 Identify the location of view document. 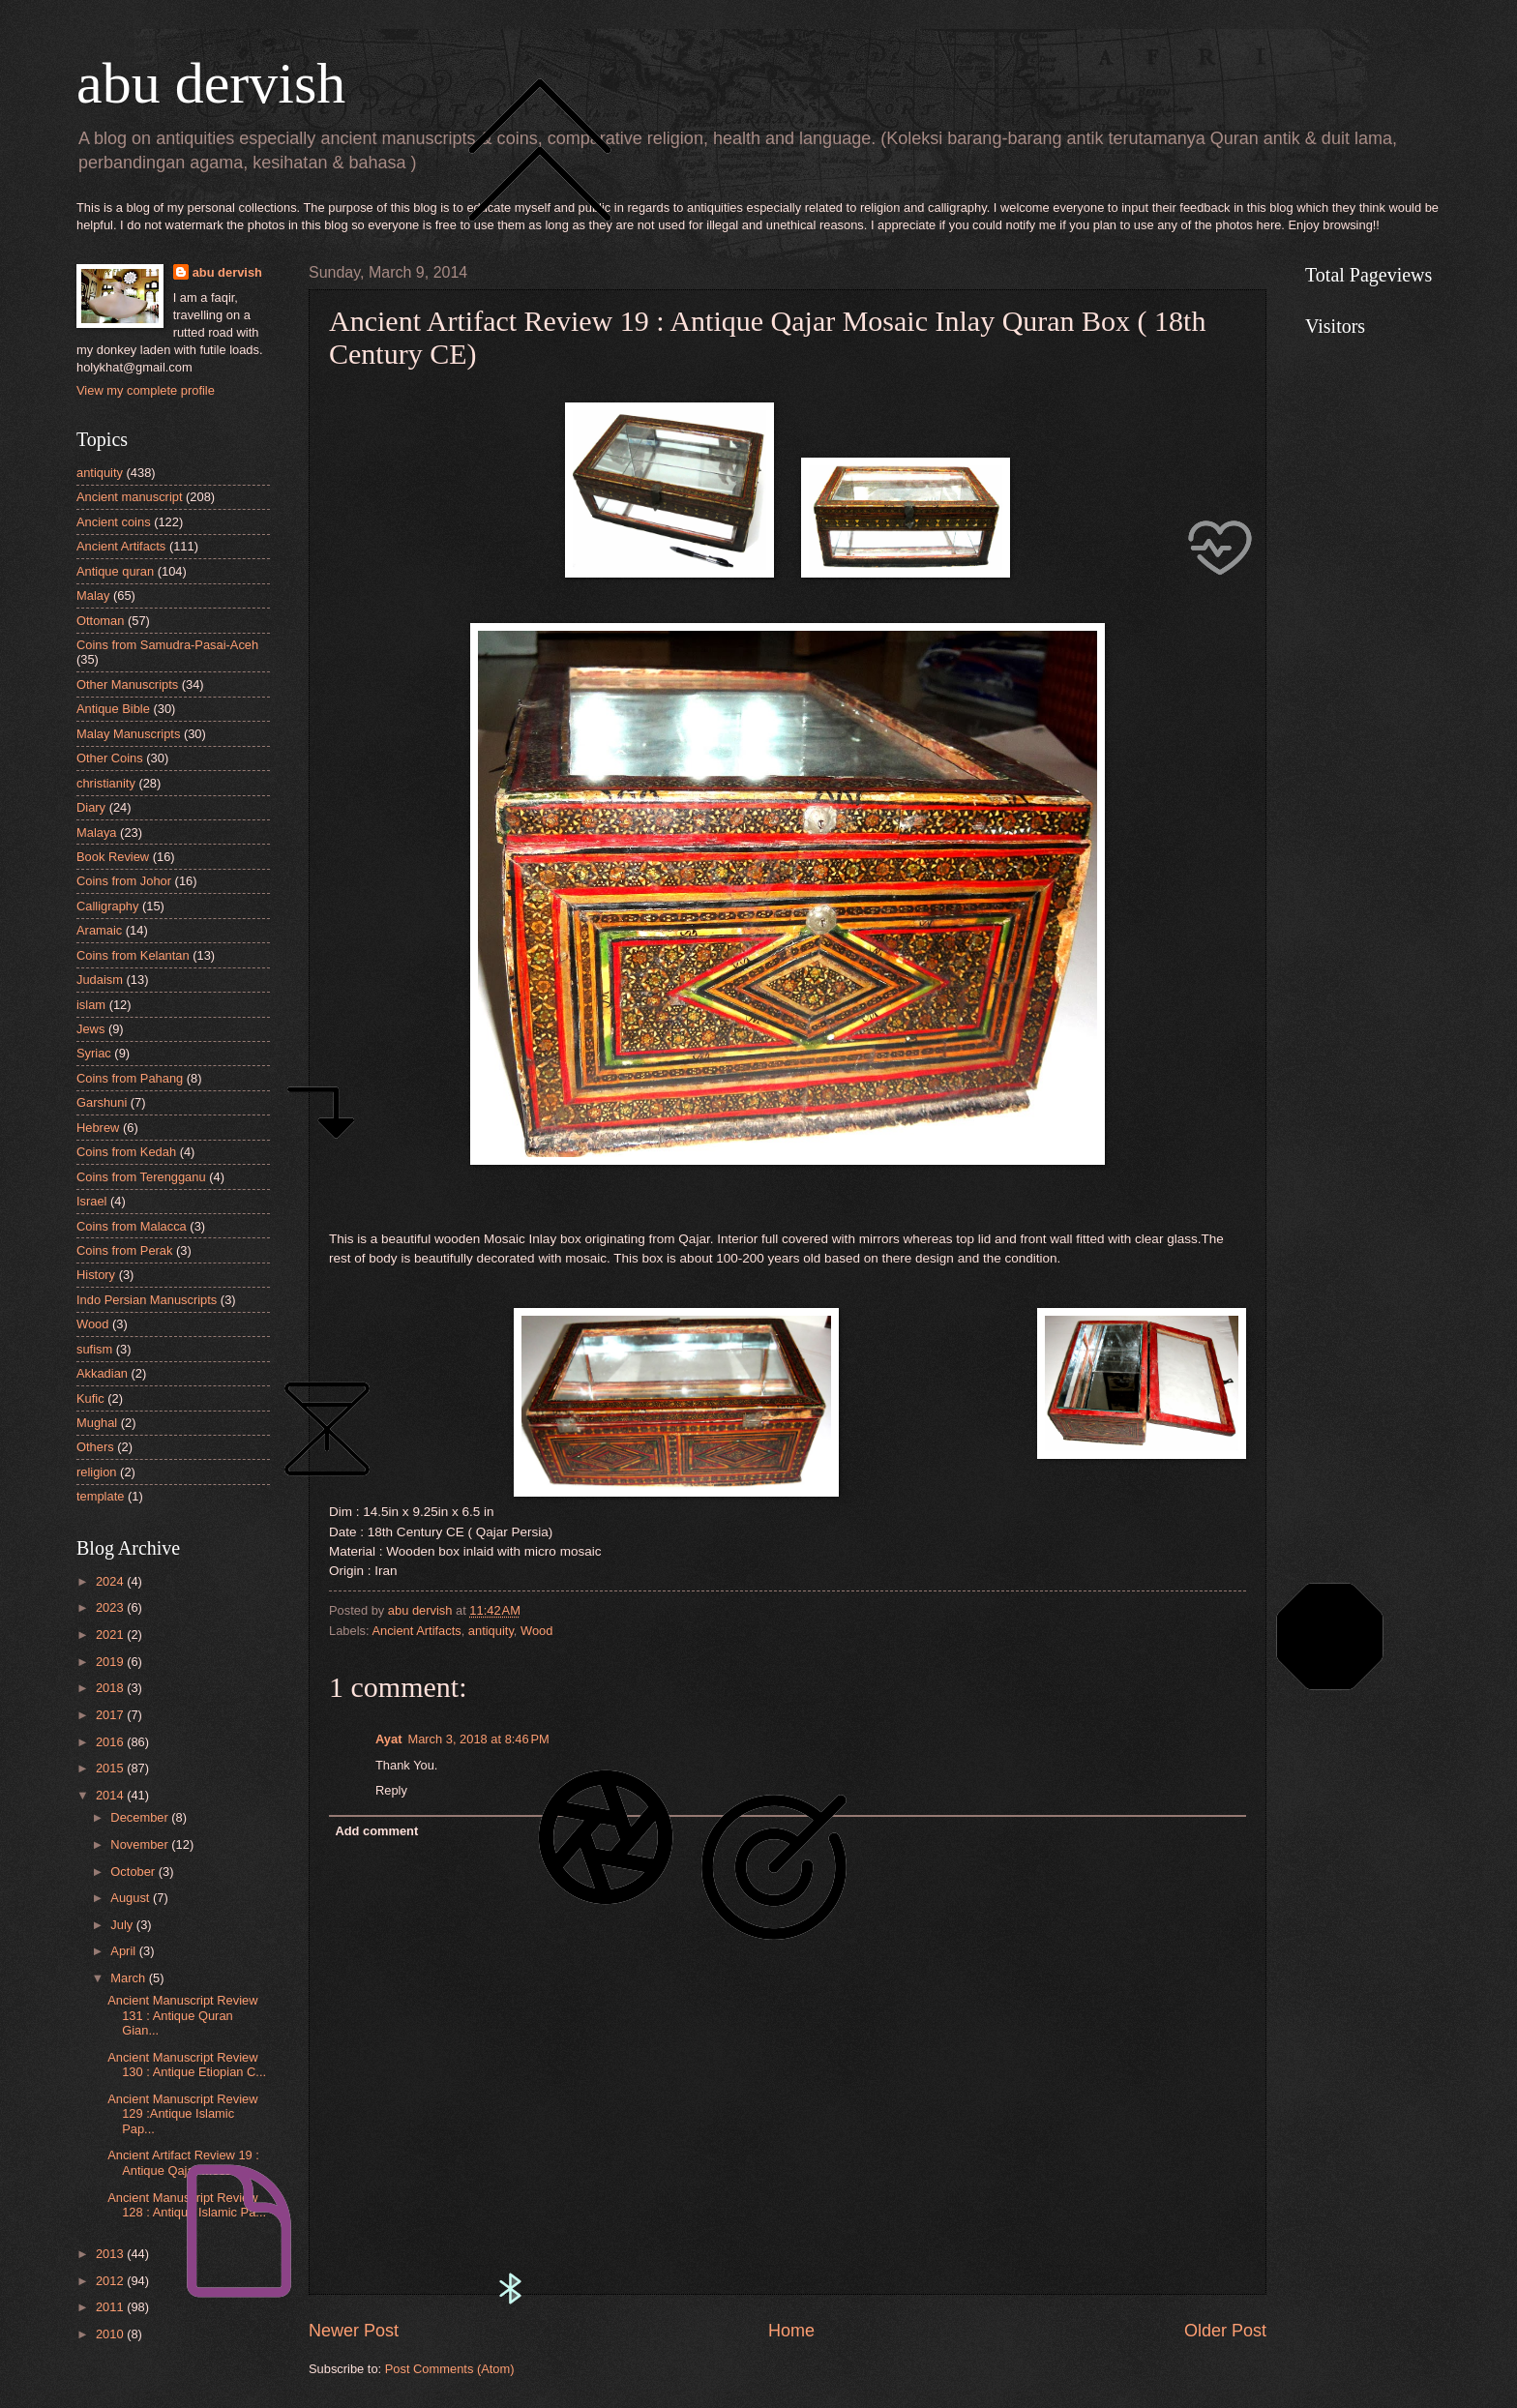
(239, 2231).